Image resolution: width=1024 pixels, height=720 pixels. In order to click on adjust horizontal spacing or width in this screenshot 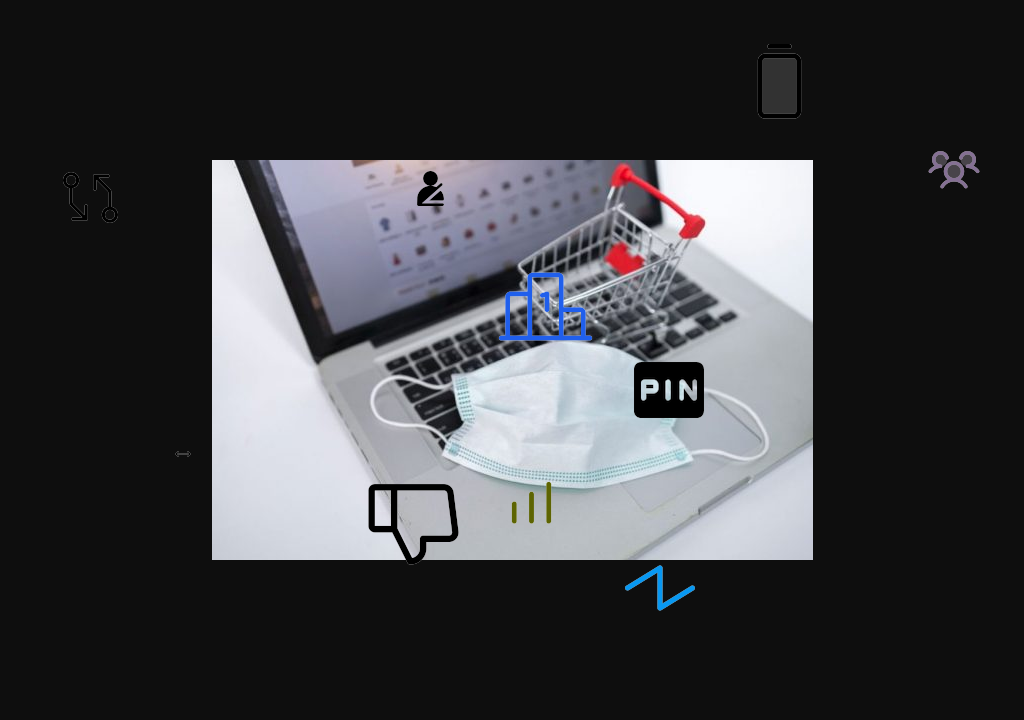, I will do `click(183, 454)`.